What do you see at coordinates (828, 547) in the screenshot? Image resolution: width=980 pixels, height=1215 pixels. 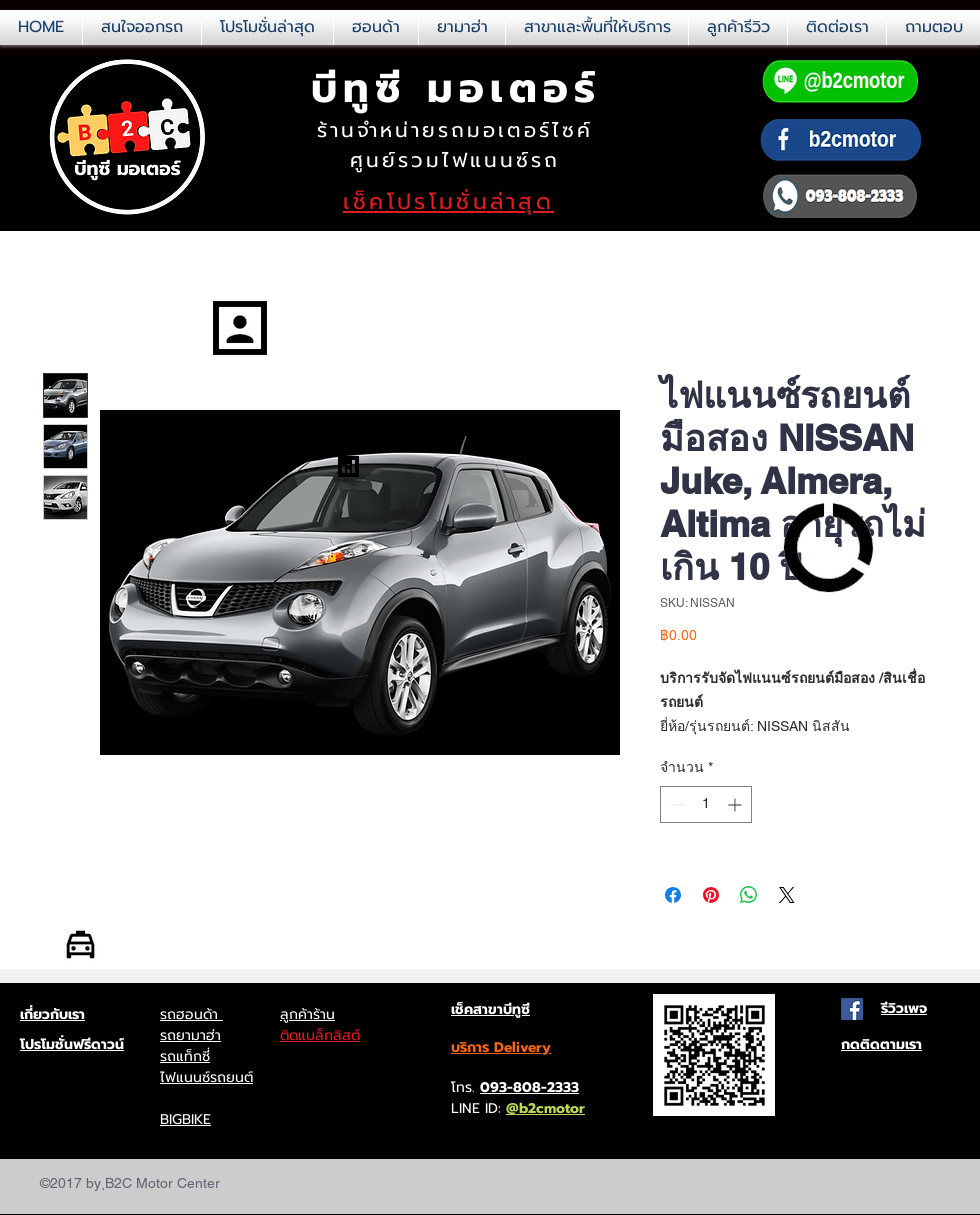 I see `view mobile data usage statistics` at bounding box center [828, 547].